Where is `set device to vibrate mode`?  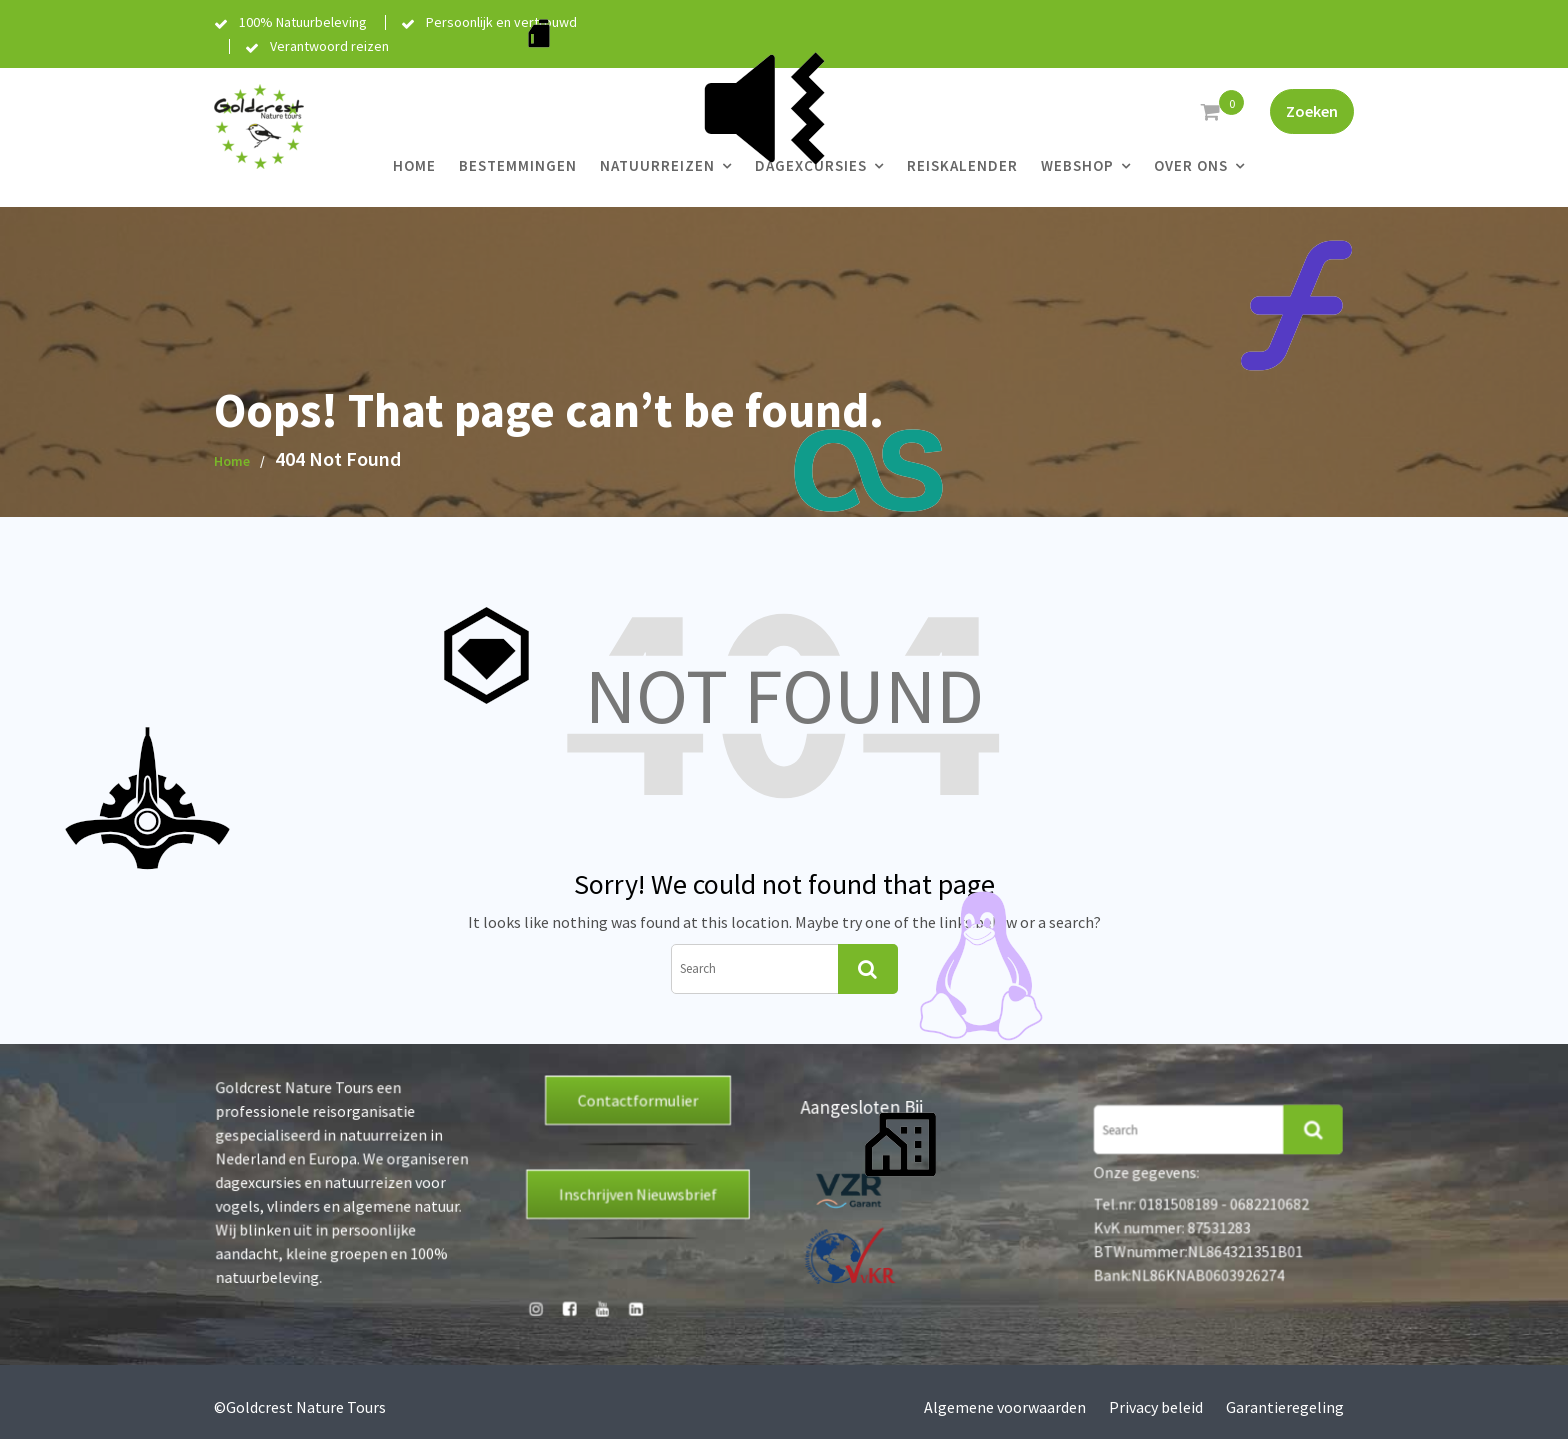
set device to vibrate mode is located at coordinates (768, 108).